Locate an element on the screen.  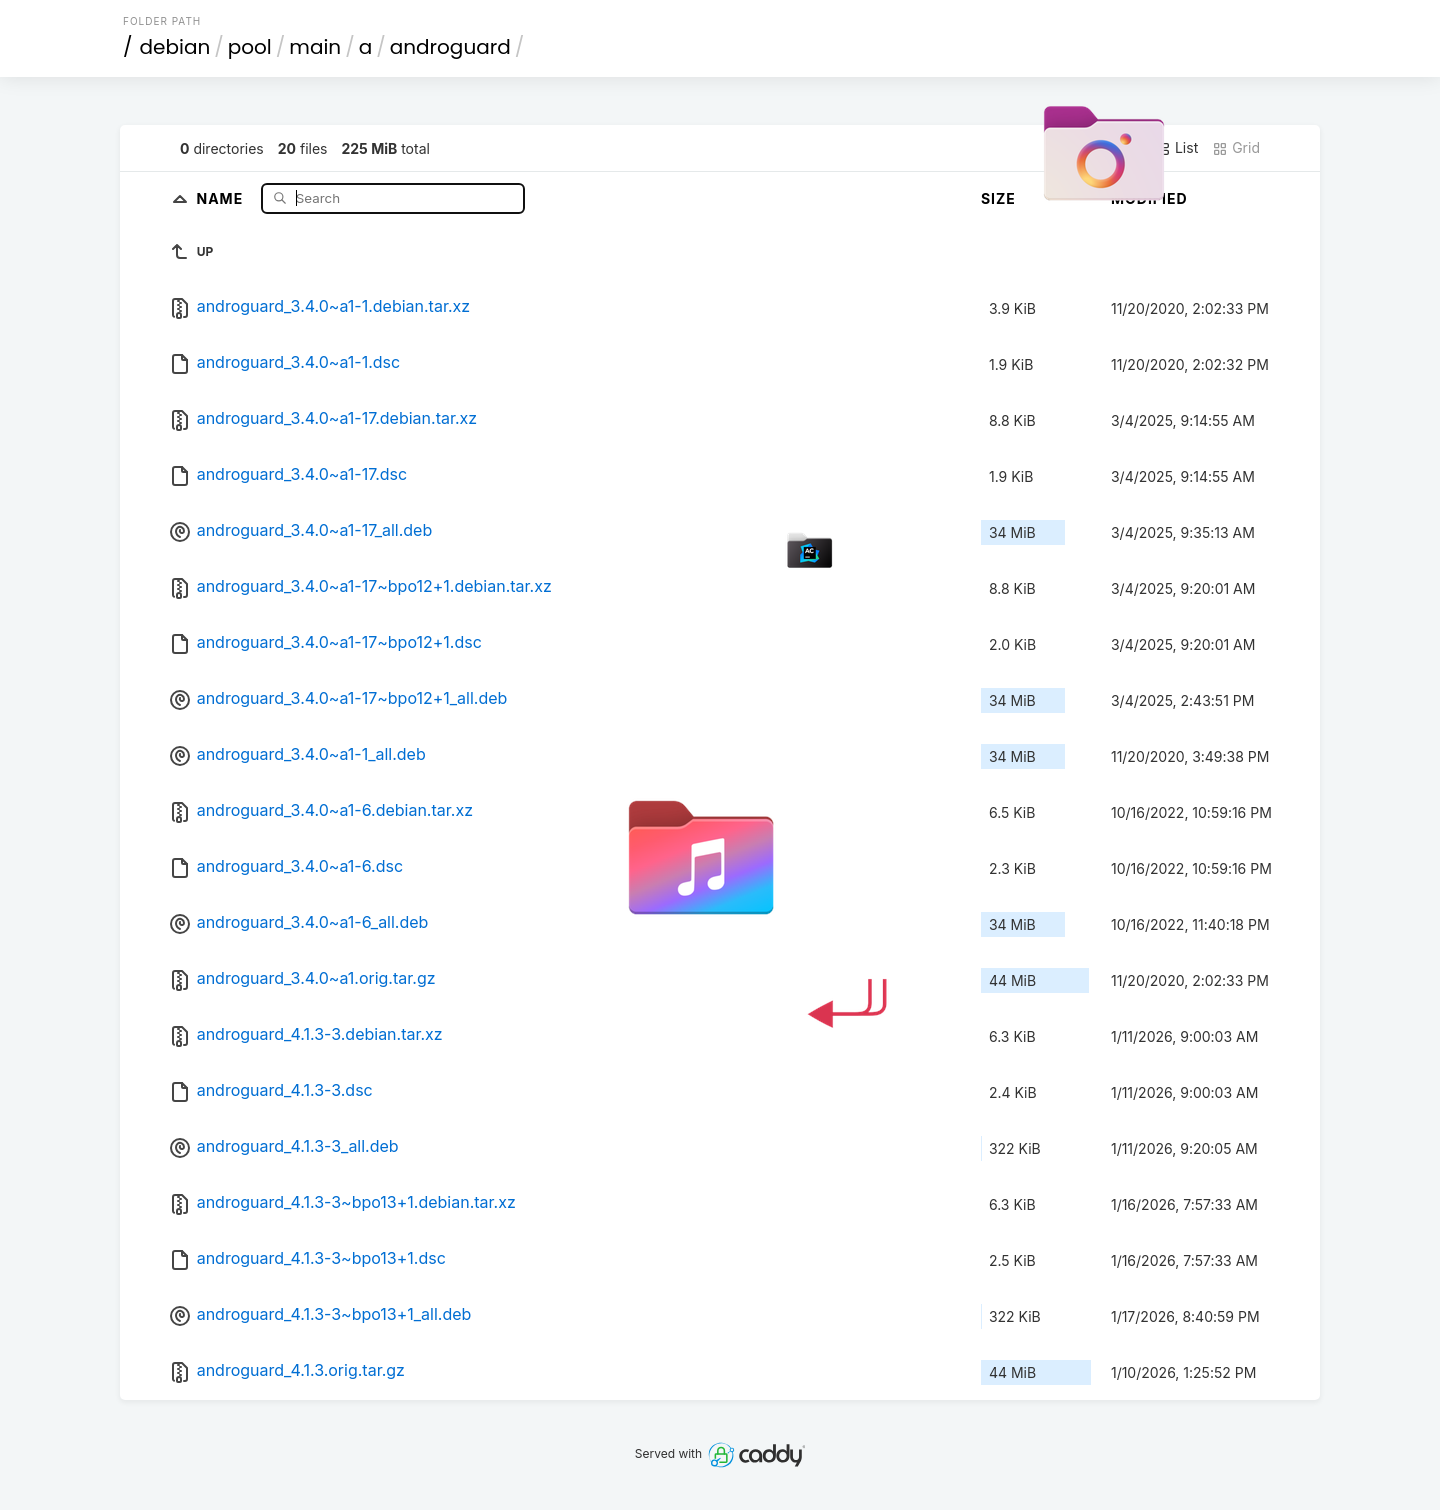
reply to all recipients of an email is located at coordinates (846, 1003).